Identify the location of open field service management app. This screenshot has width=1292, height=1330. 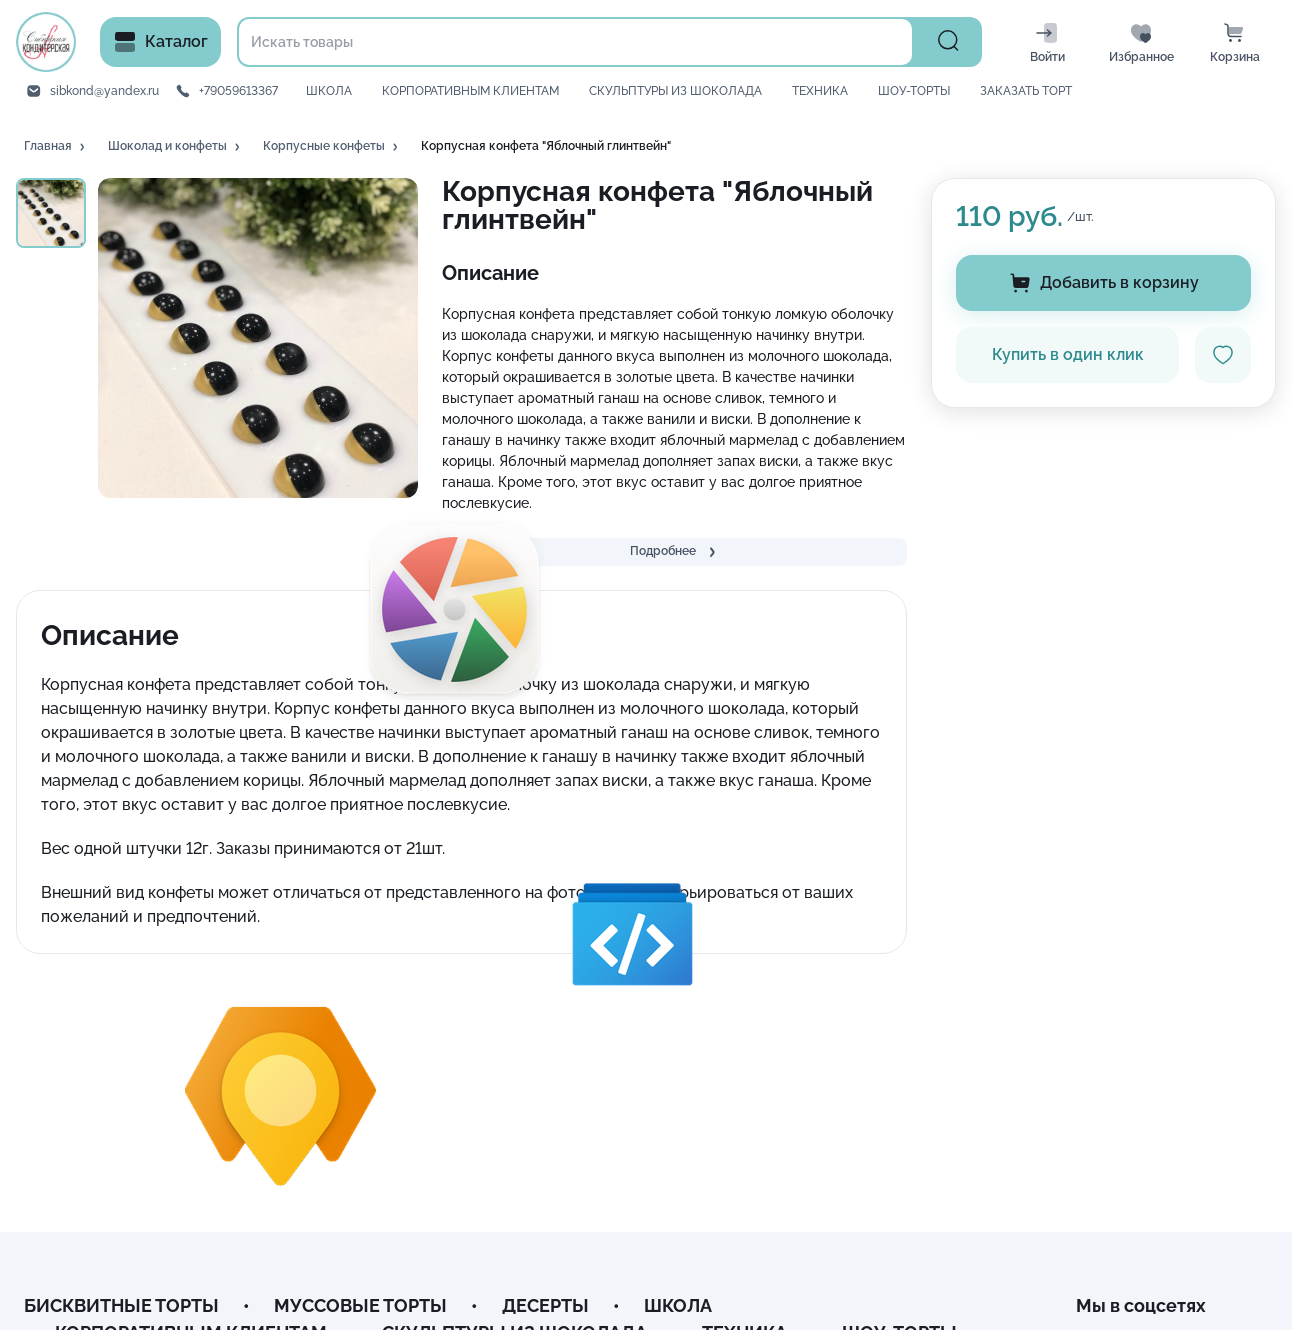
(280, 1090).